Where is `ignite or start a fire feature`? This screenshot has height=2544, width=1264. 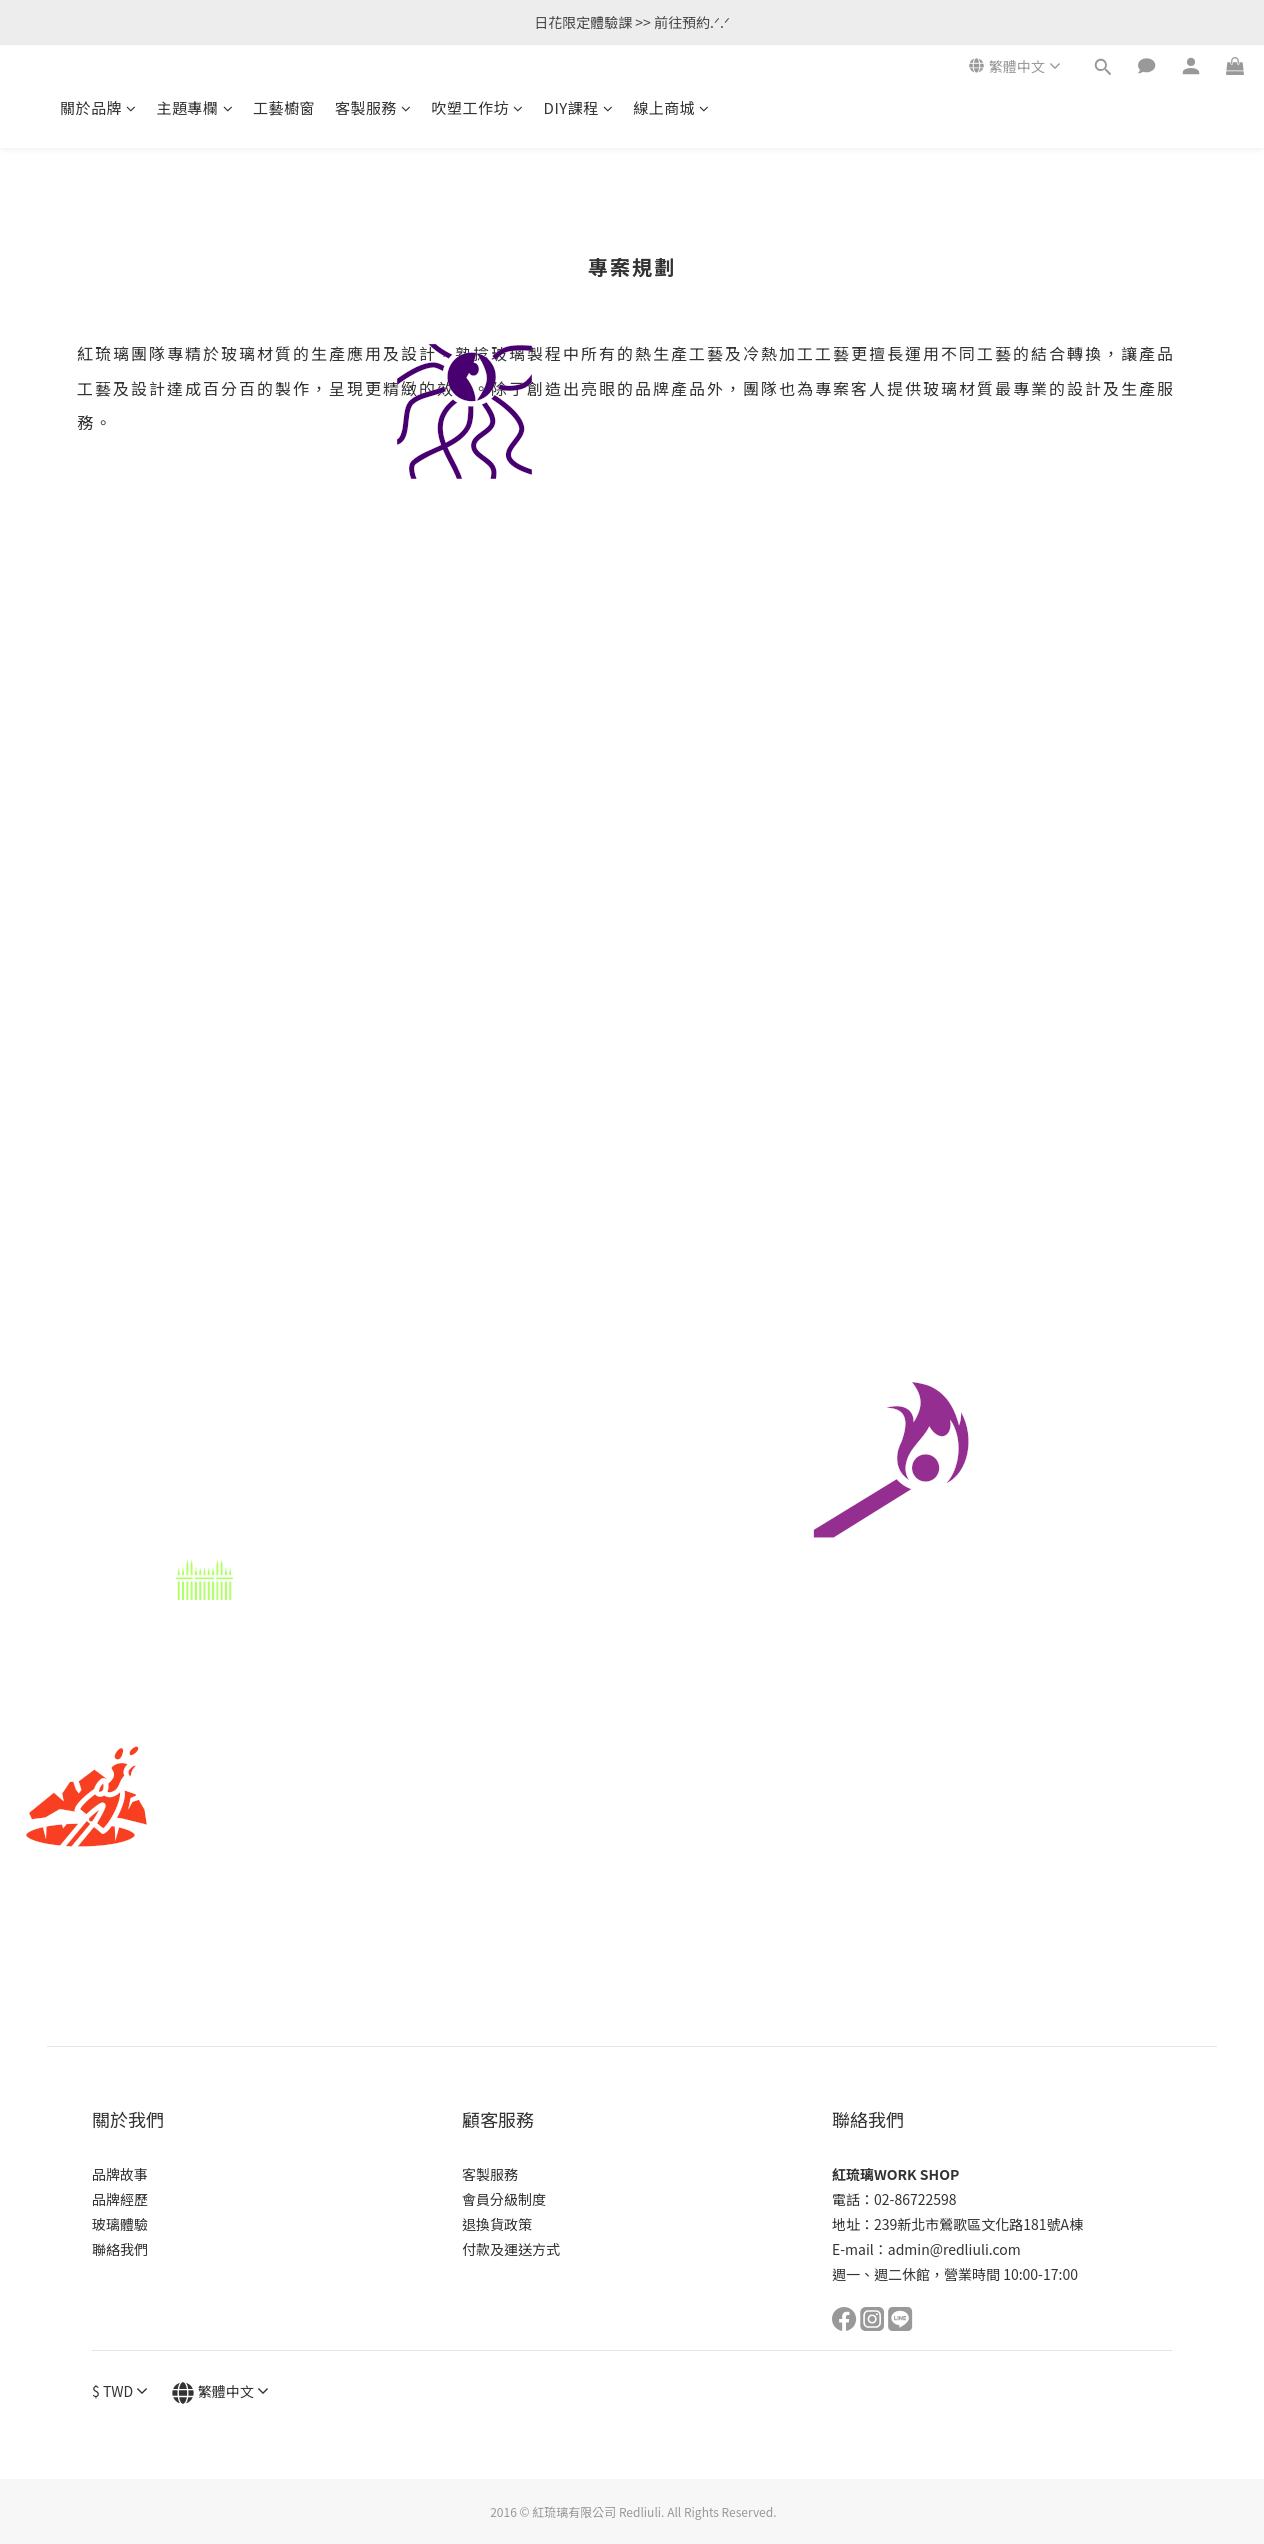 ignite or start a fire feature is located at coordinates (892, 1460).